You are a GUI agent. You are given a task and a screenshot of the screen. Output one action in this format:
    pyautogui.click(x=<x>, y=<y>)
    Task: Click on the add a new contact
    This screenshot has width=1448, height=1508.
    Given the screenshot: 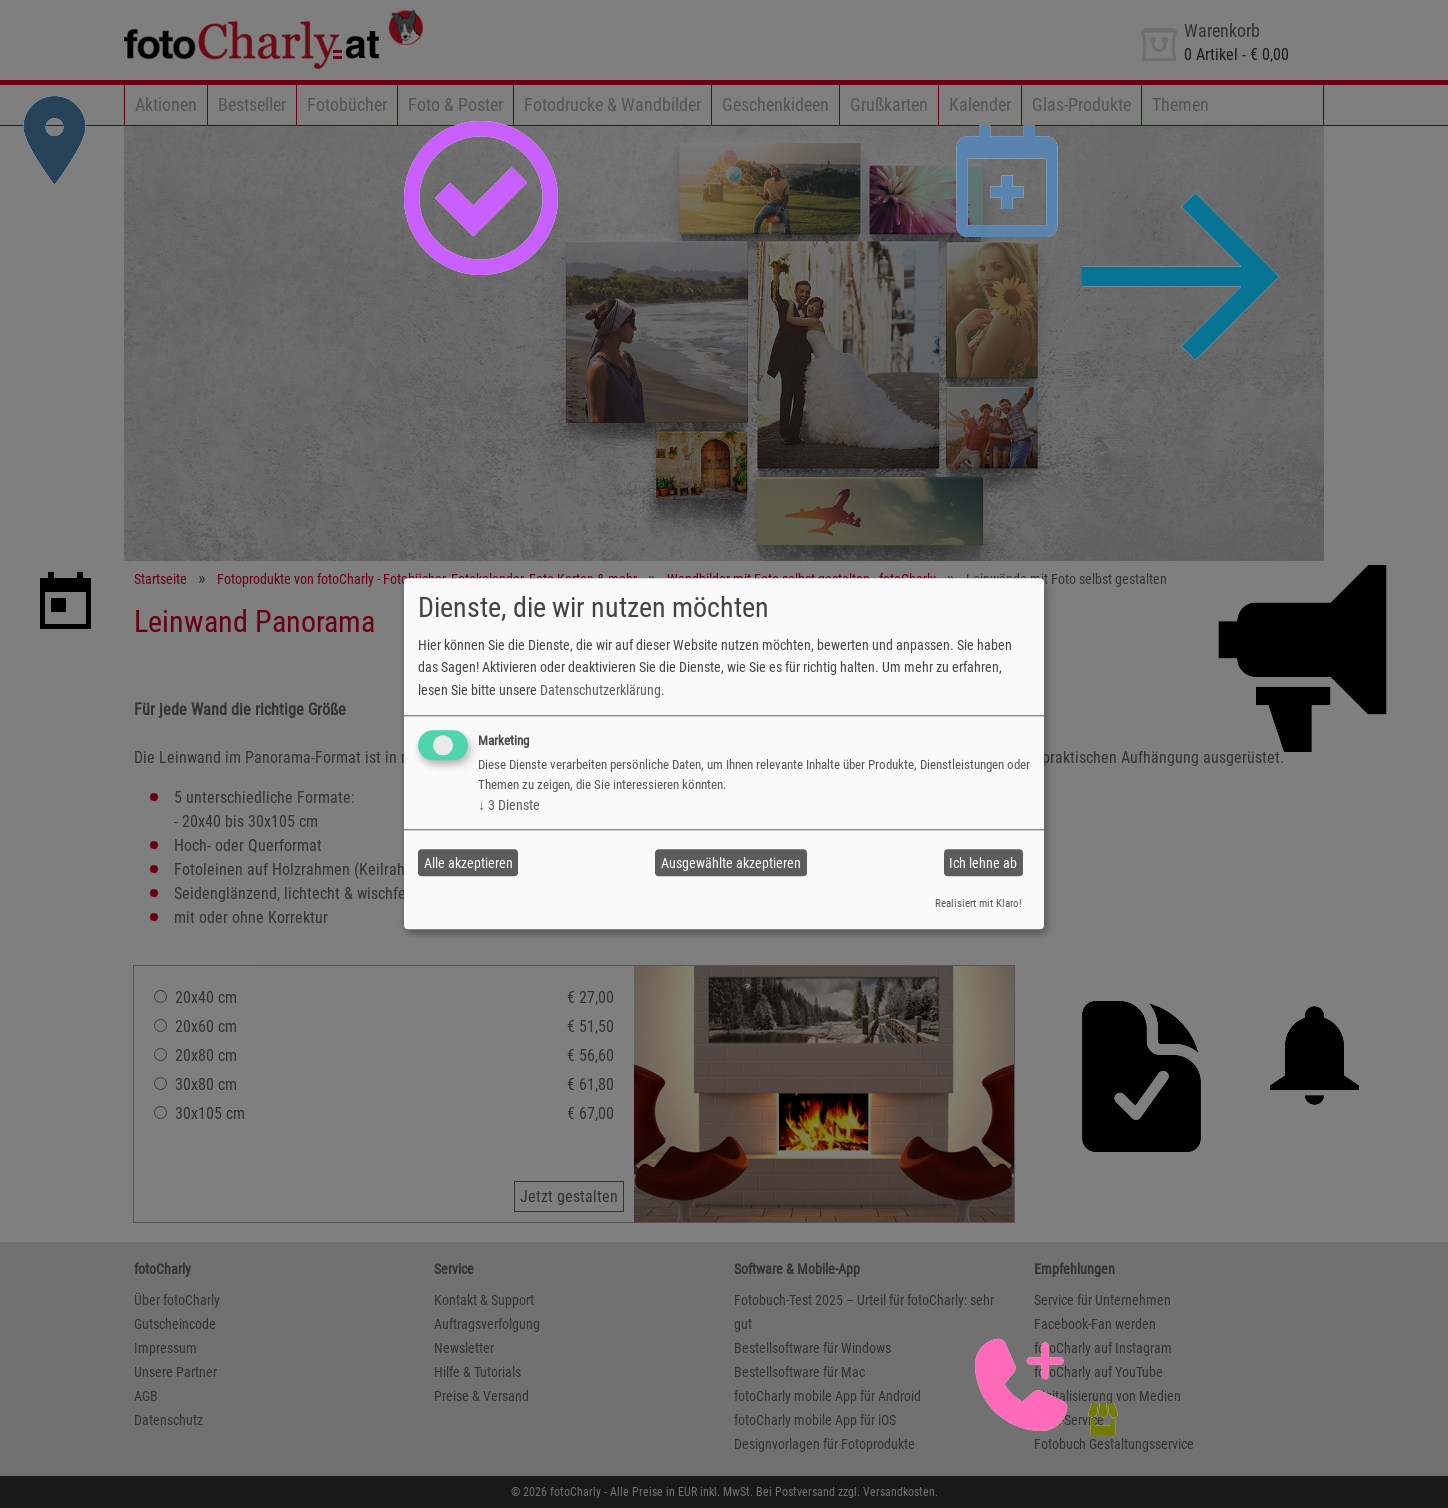 What is the action you would take?
    pyautogui.click(x=1023, y=1383)
    